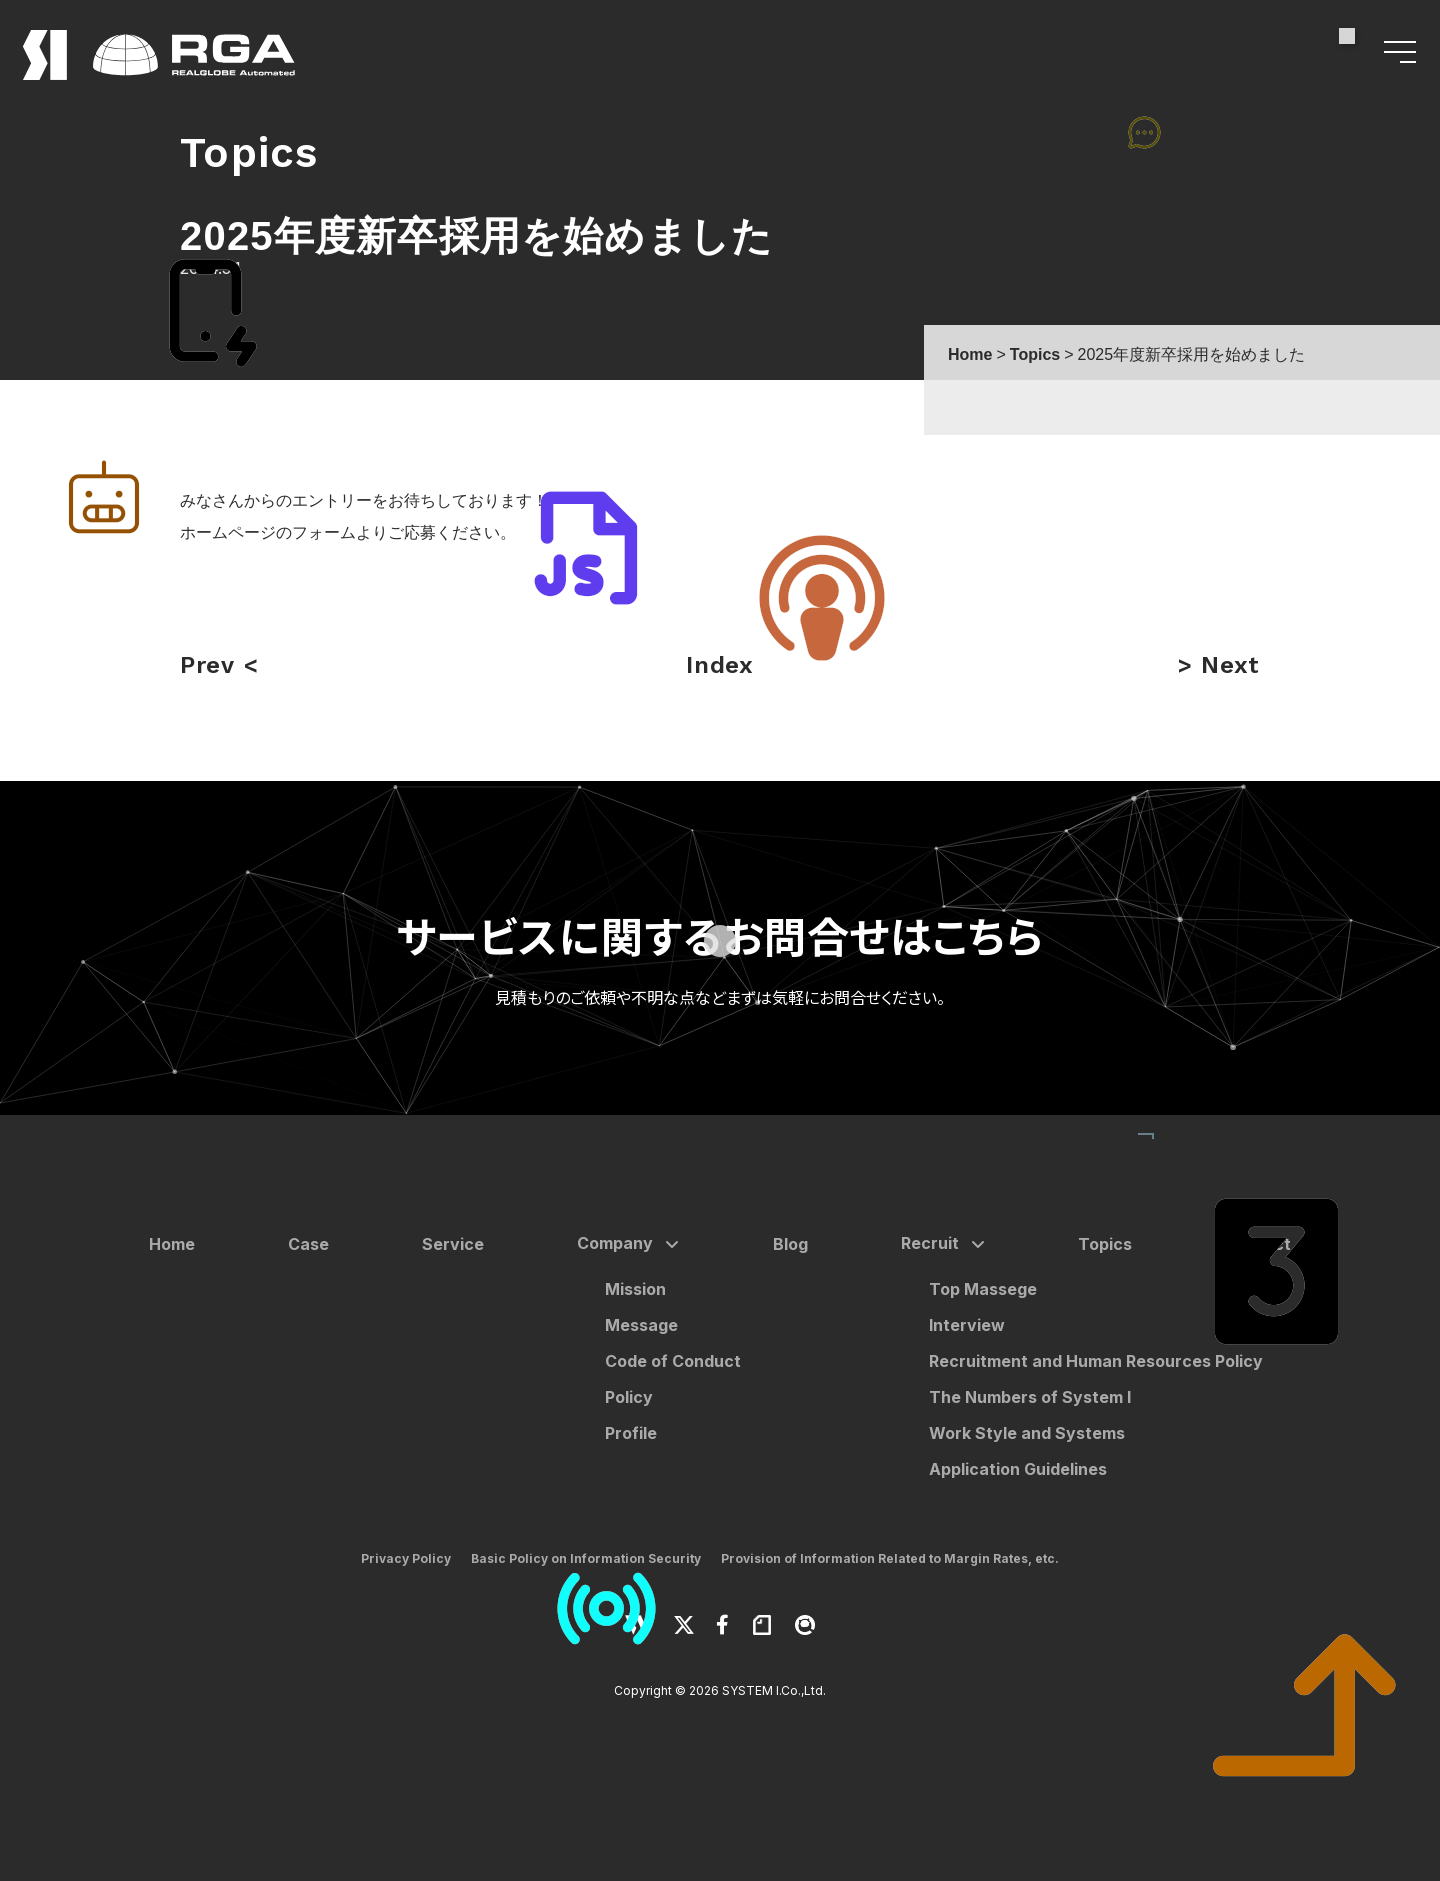  Describe the element at coordinates (1146, 1134) in the screenshot. I see `logical NOT operator symbol` at that location.